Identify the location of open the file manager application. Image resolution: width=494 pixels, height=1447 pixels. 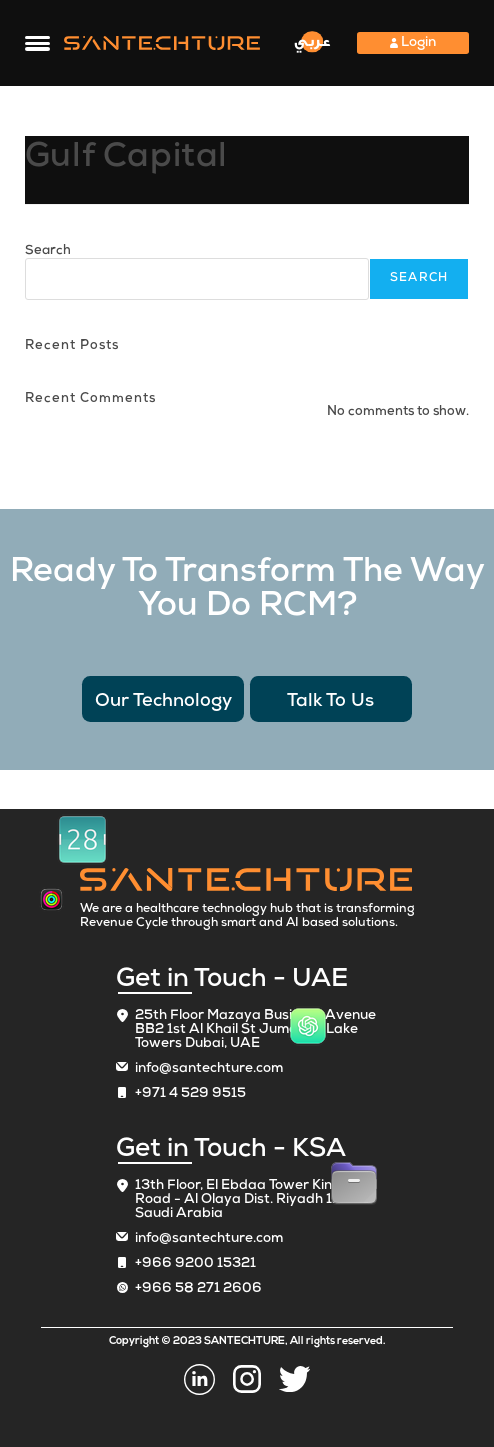
(354, 1183).